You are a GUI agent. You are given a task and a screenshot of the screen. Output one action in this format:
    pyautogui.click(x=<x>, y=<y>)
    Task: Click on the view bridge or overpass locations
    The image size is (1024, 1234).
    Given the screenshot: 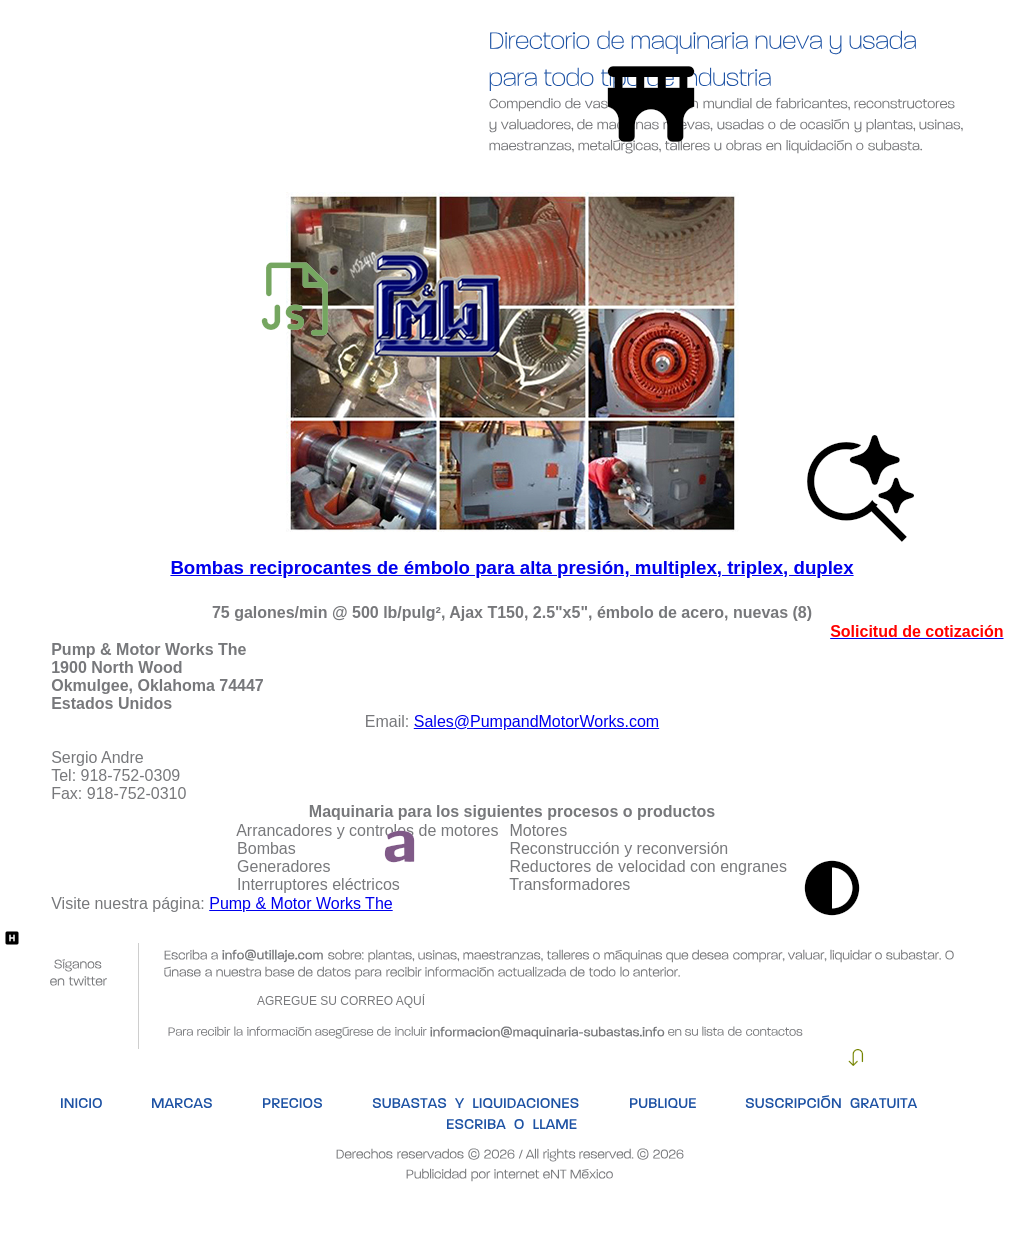 What is the action you would take?
    pyautogui.click(x=651, y=104)
    